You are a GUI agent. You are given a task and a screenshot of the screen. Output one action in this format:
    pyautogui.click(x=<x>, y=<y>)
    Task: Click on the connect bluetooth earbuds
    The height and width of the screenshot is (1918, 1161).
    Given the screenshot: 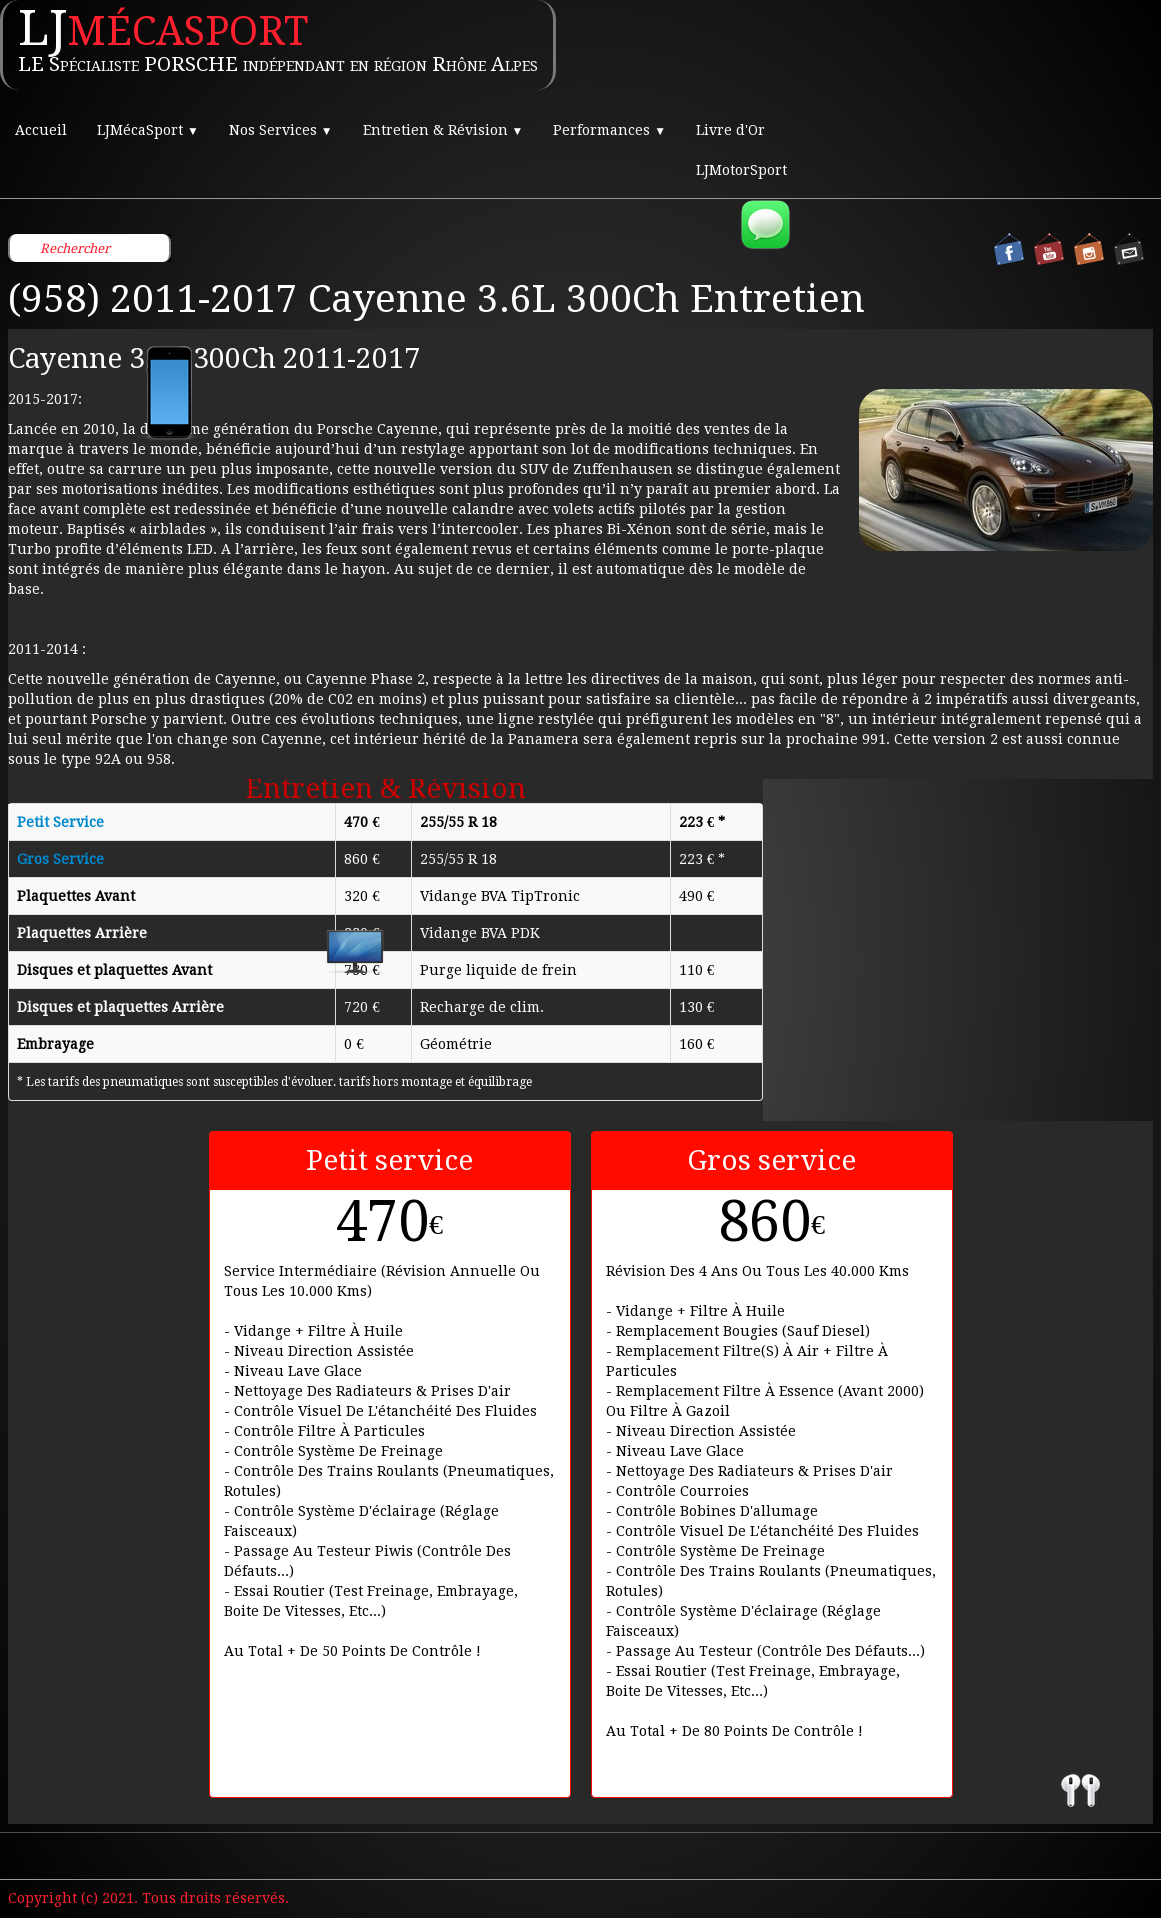 What is the action you would take?
    pyautogui.click(x=1081, y=1791)
    